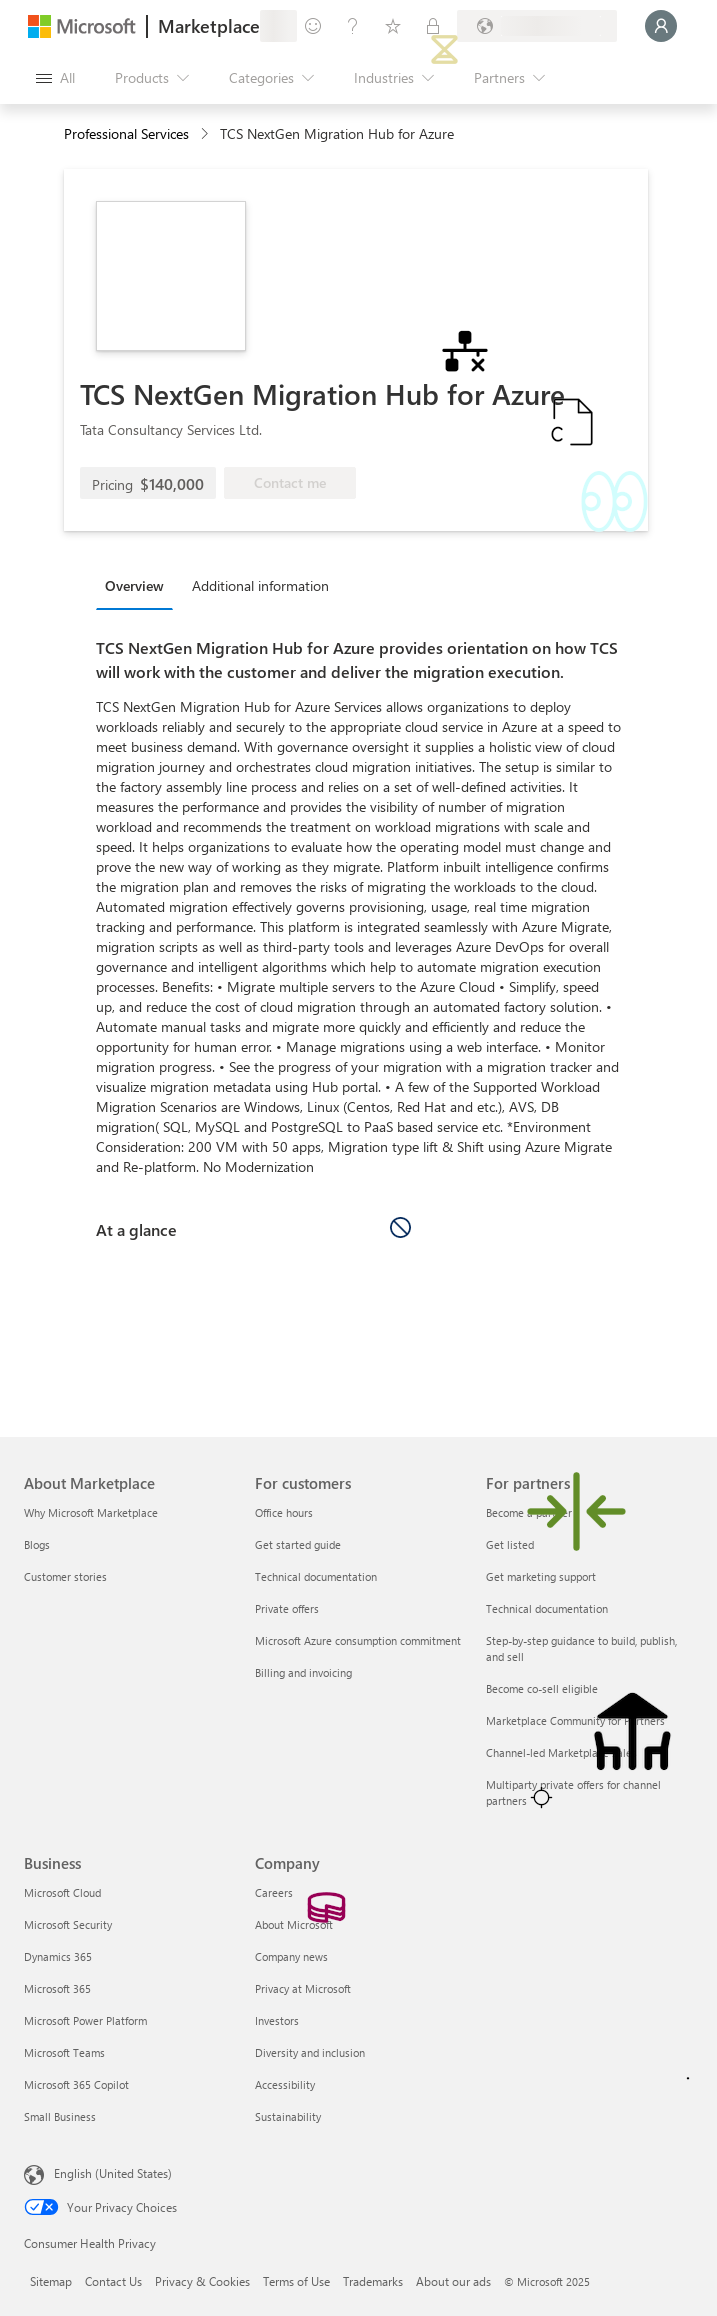  What do you see at coordinates (465, 352) in the screenshot?
I see `network connection failed or unavailable` at bounding box center [465, 352].